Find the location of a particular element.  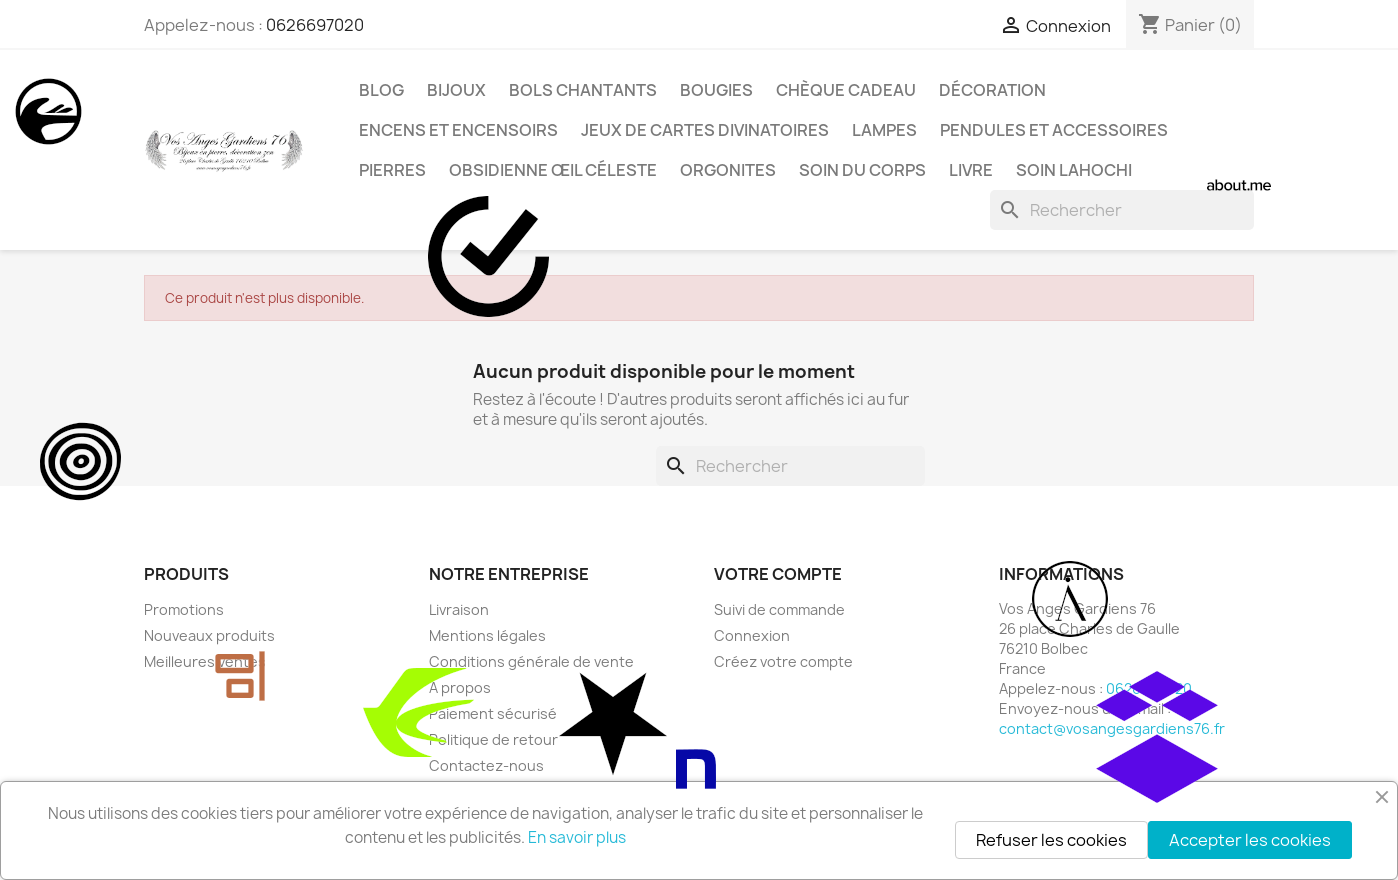

open the Nebula streaming app is located at coordinates (613, 724).